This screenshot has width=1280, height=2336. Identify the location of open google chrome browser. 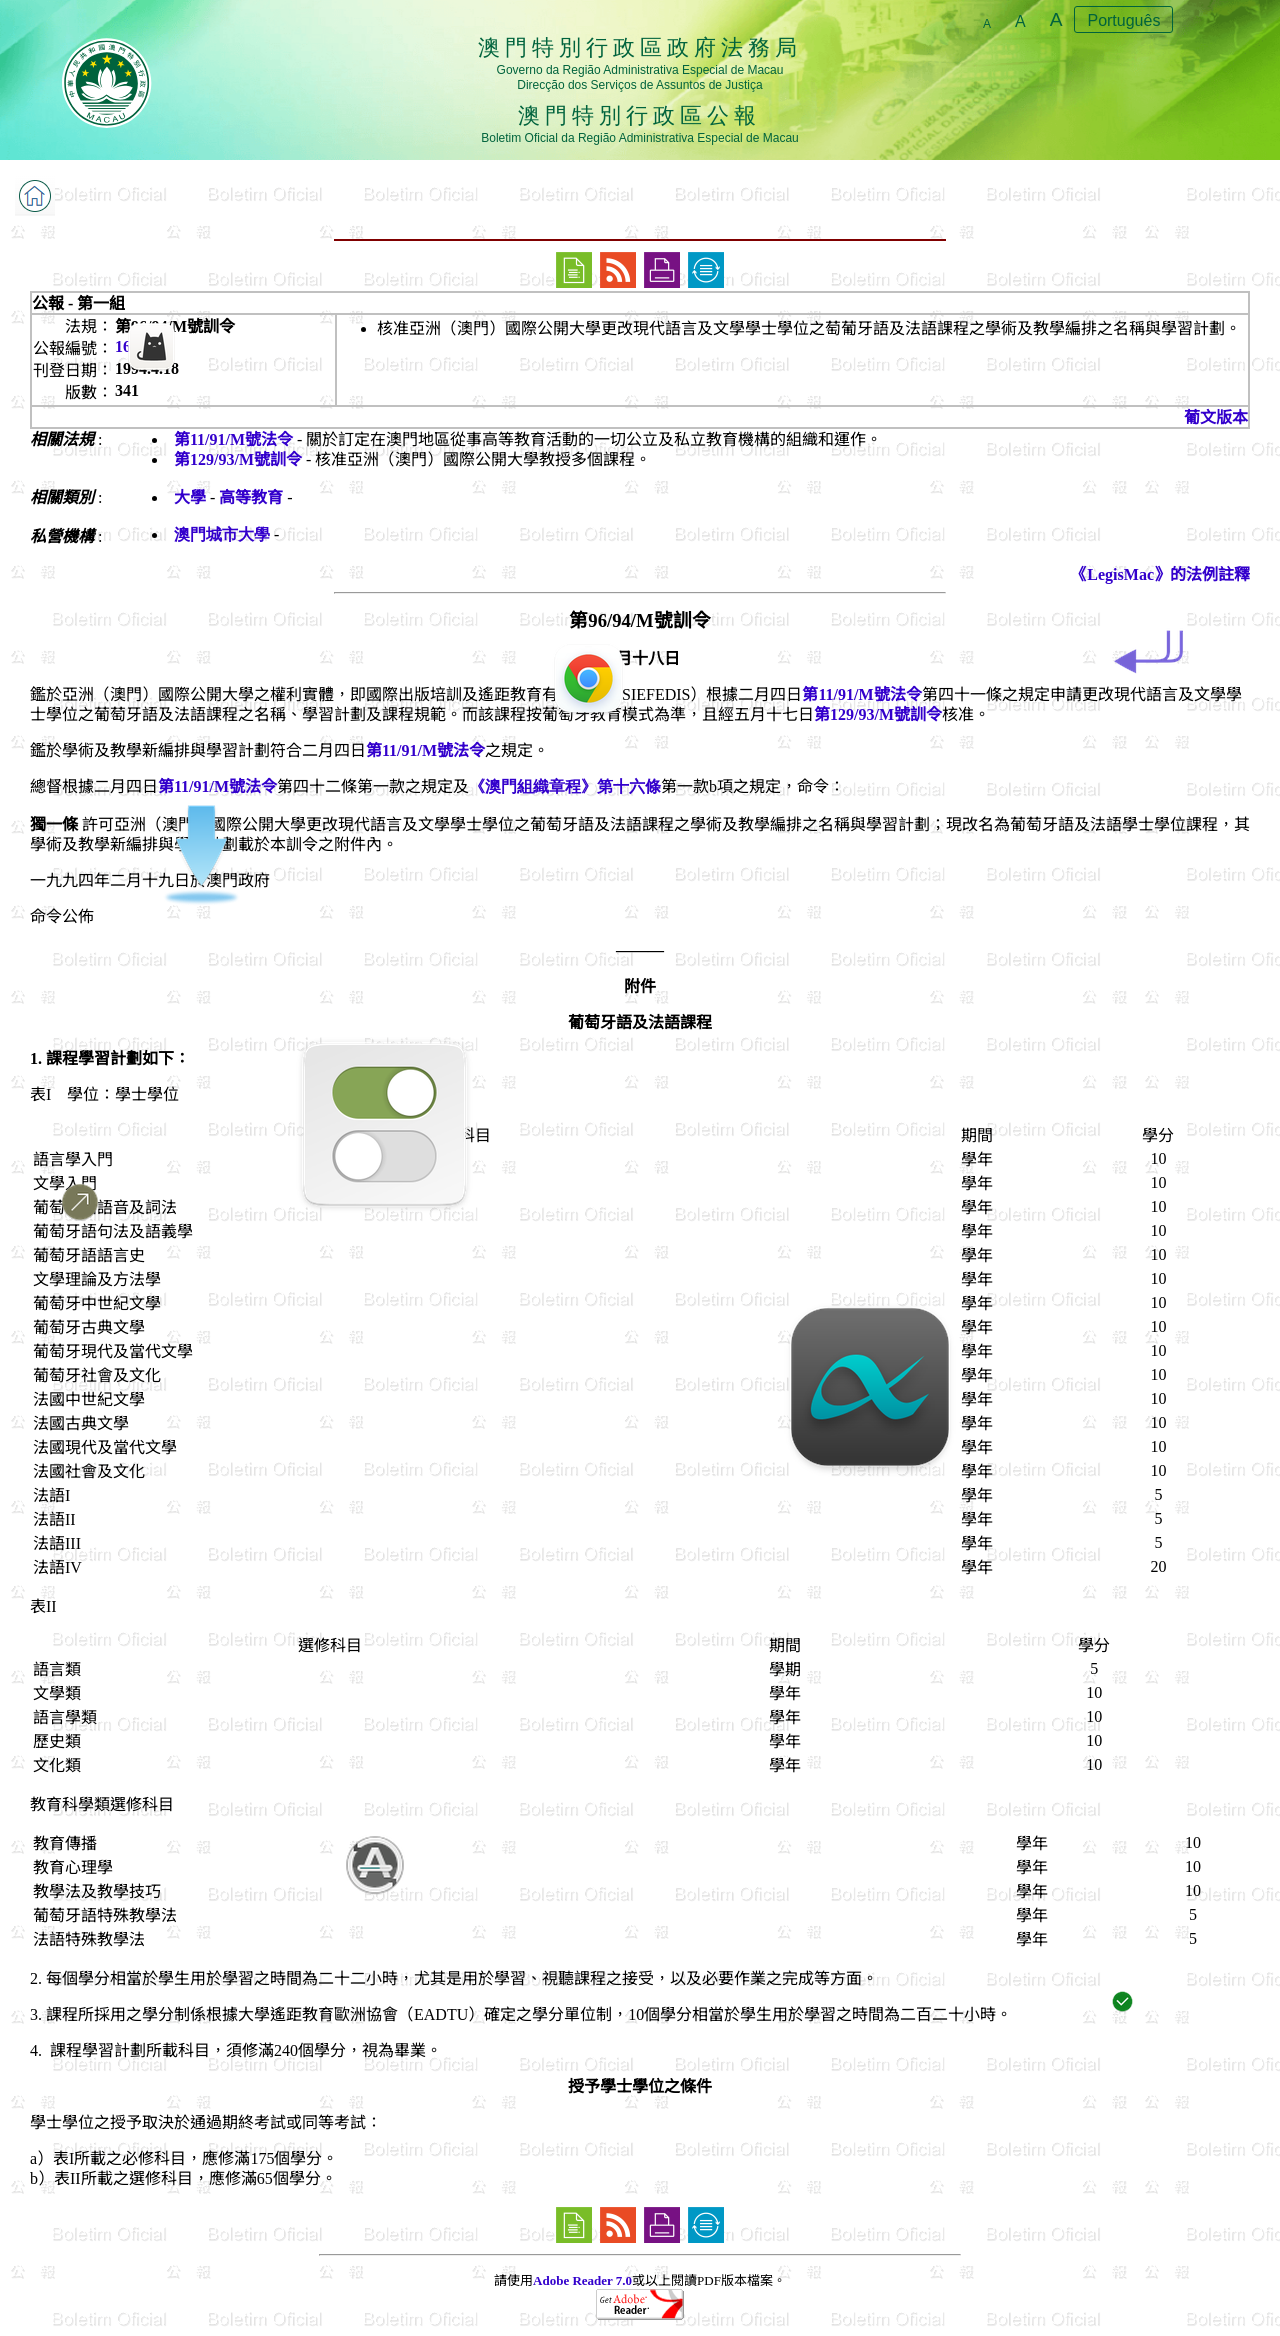
(588, 678).